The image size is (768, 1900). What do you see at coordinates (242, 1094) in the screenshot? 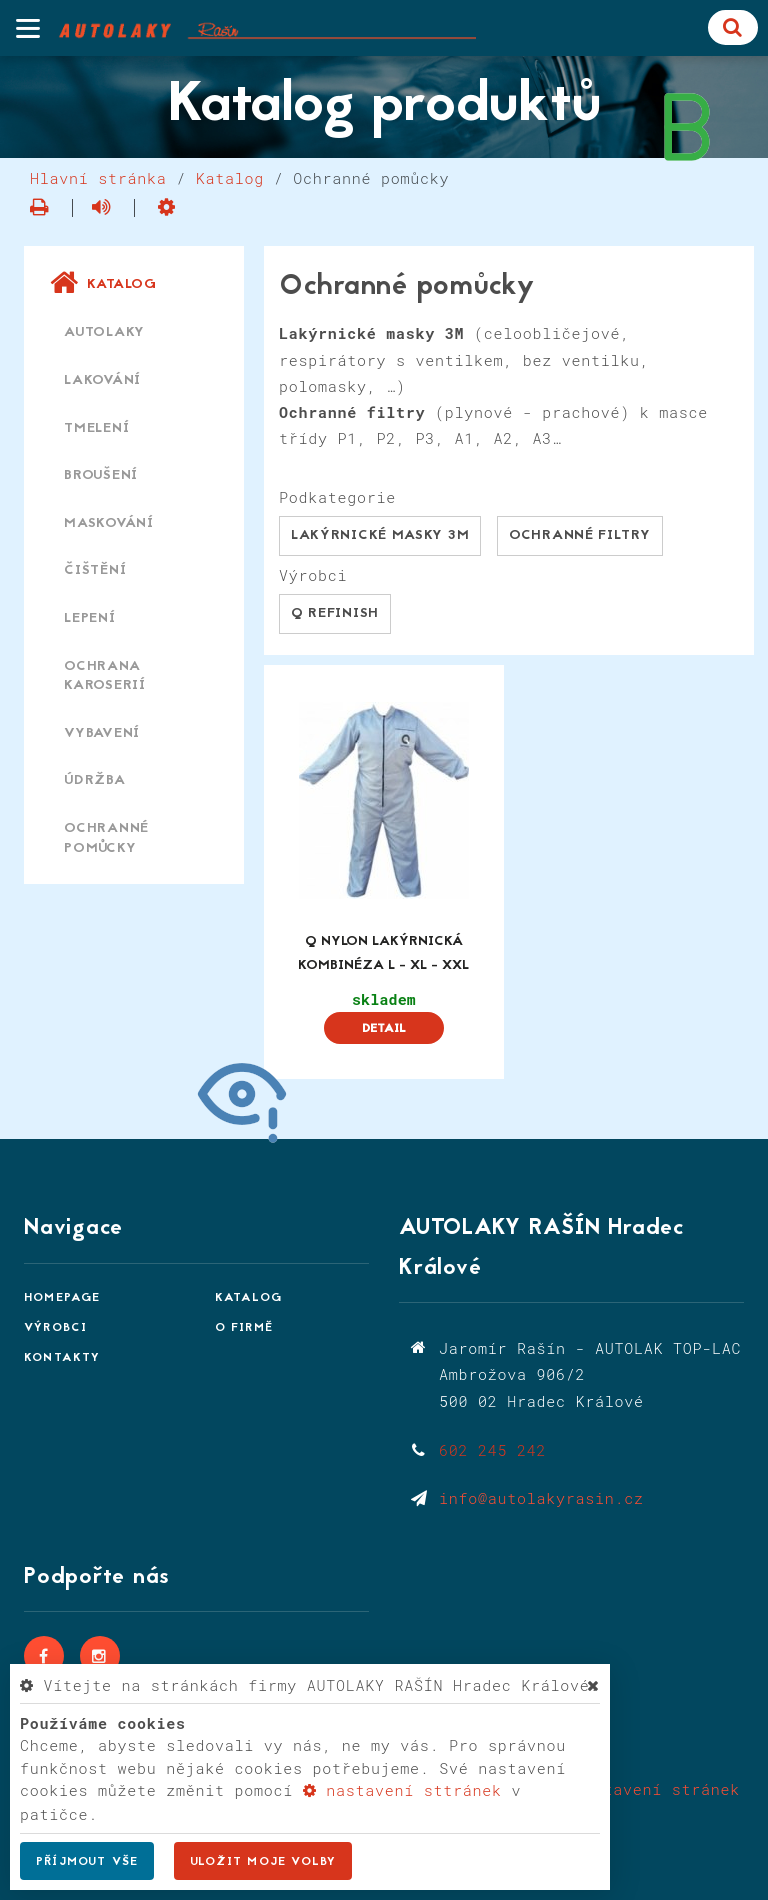
I see `view alert or warning details` at bounding box center [242, 1094].